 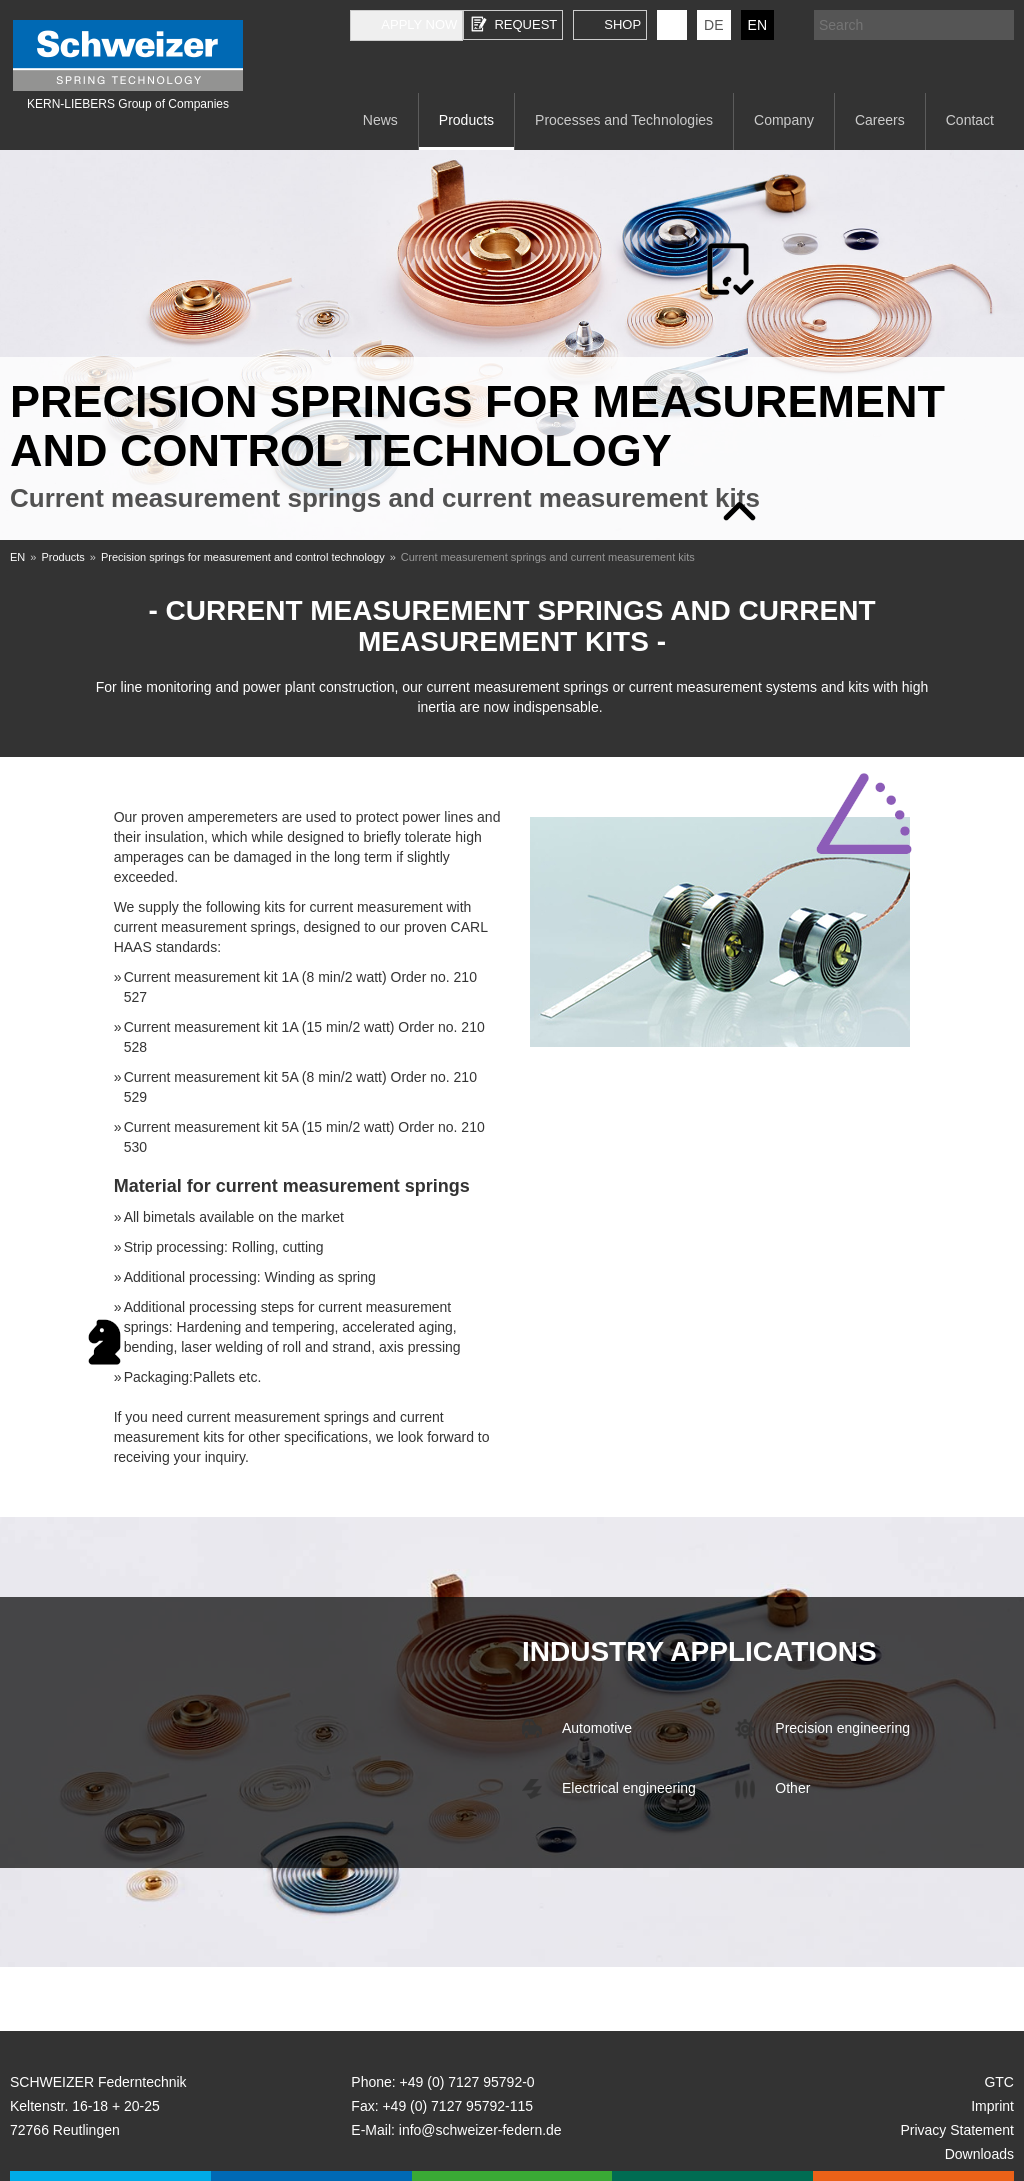 What do you see at coordinates (864, 816) in the screenshot?
I see `measure or adjust an angle` at bounding box center [864, 816].